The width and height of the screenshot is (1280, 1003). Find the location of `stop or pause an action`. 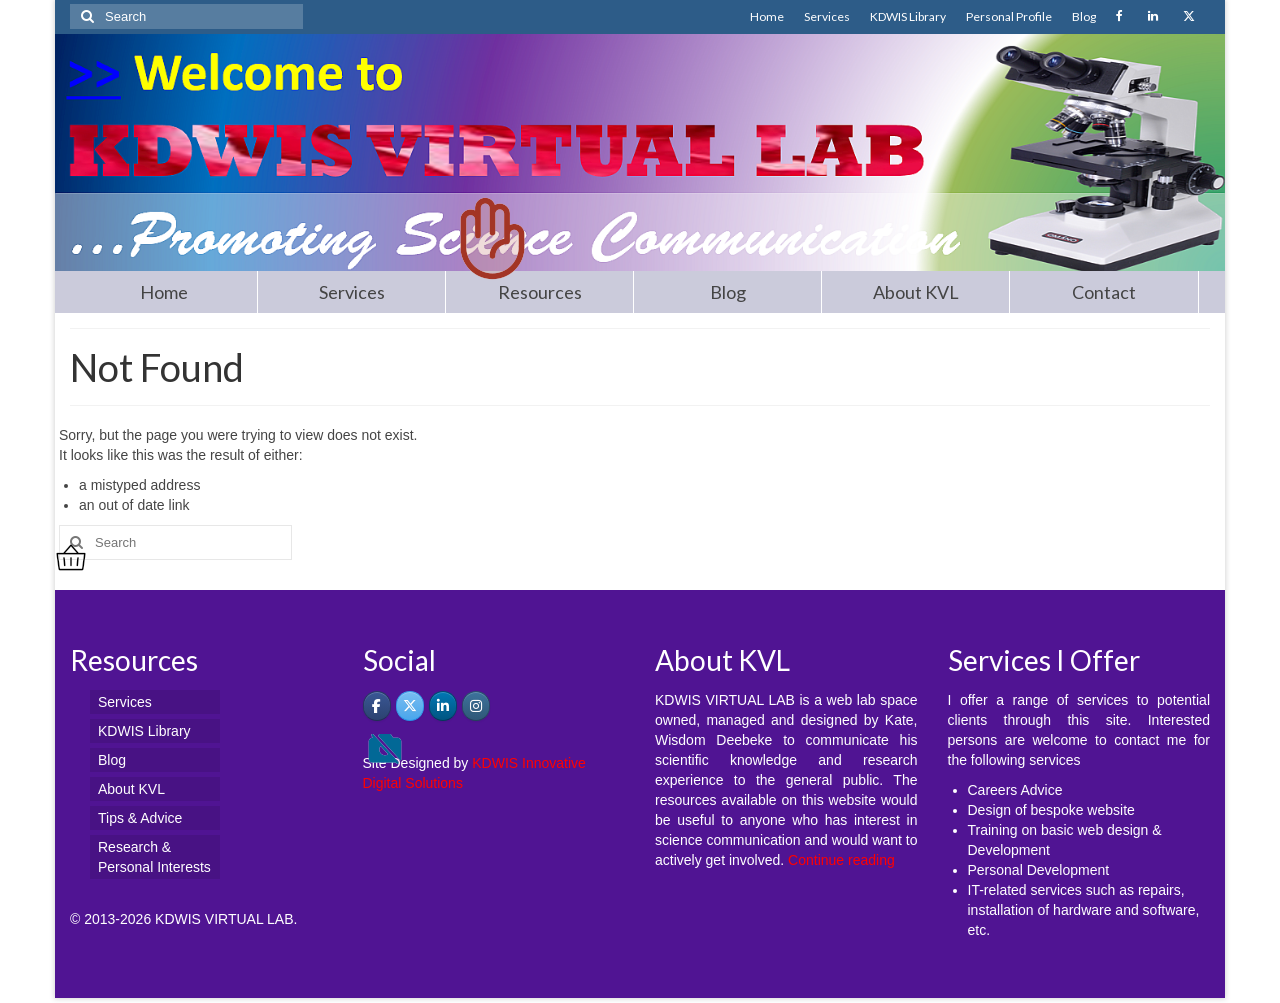

stop or pause an action is located at coordinates (492, 238).